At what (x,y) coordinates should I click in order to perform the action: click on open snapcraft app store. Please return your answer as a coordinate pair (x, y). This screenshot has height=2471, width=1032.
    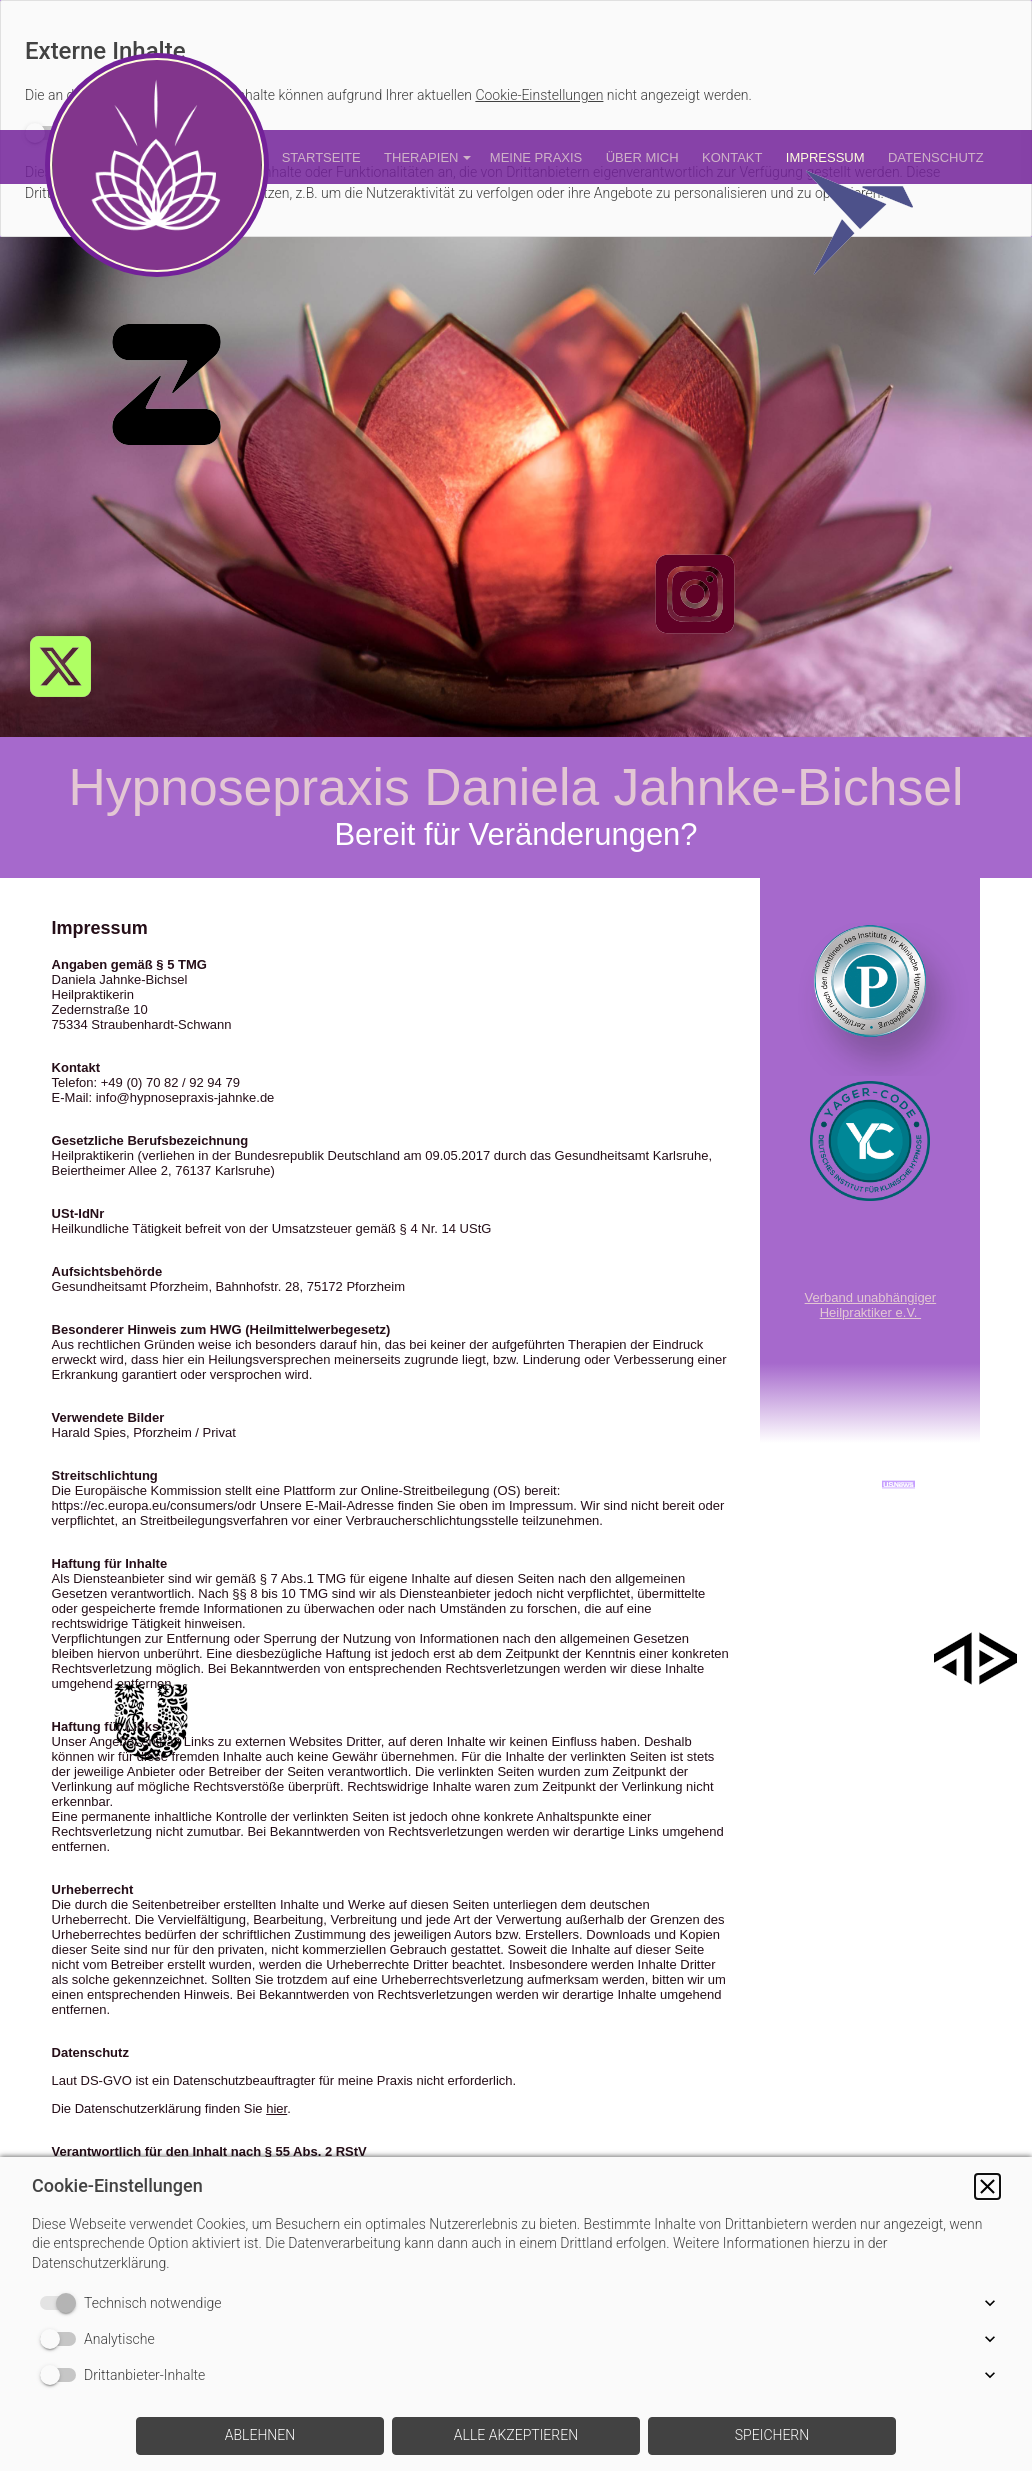
    Looking at the image, I should click on (859, 222).